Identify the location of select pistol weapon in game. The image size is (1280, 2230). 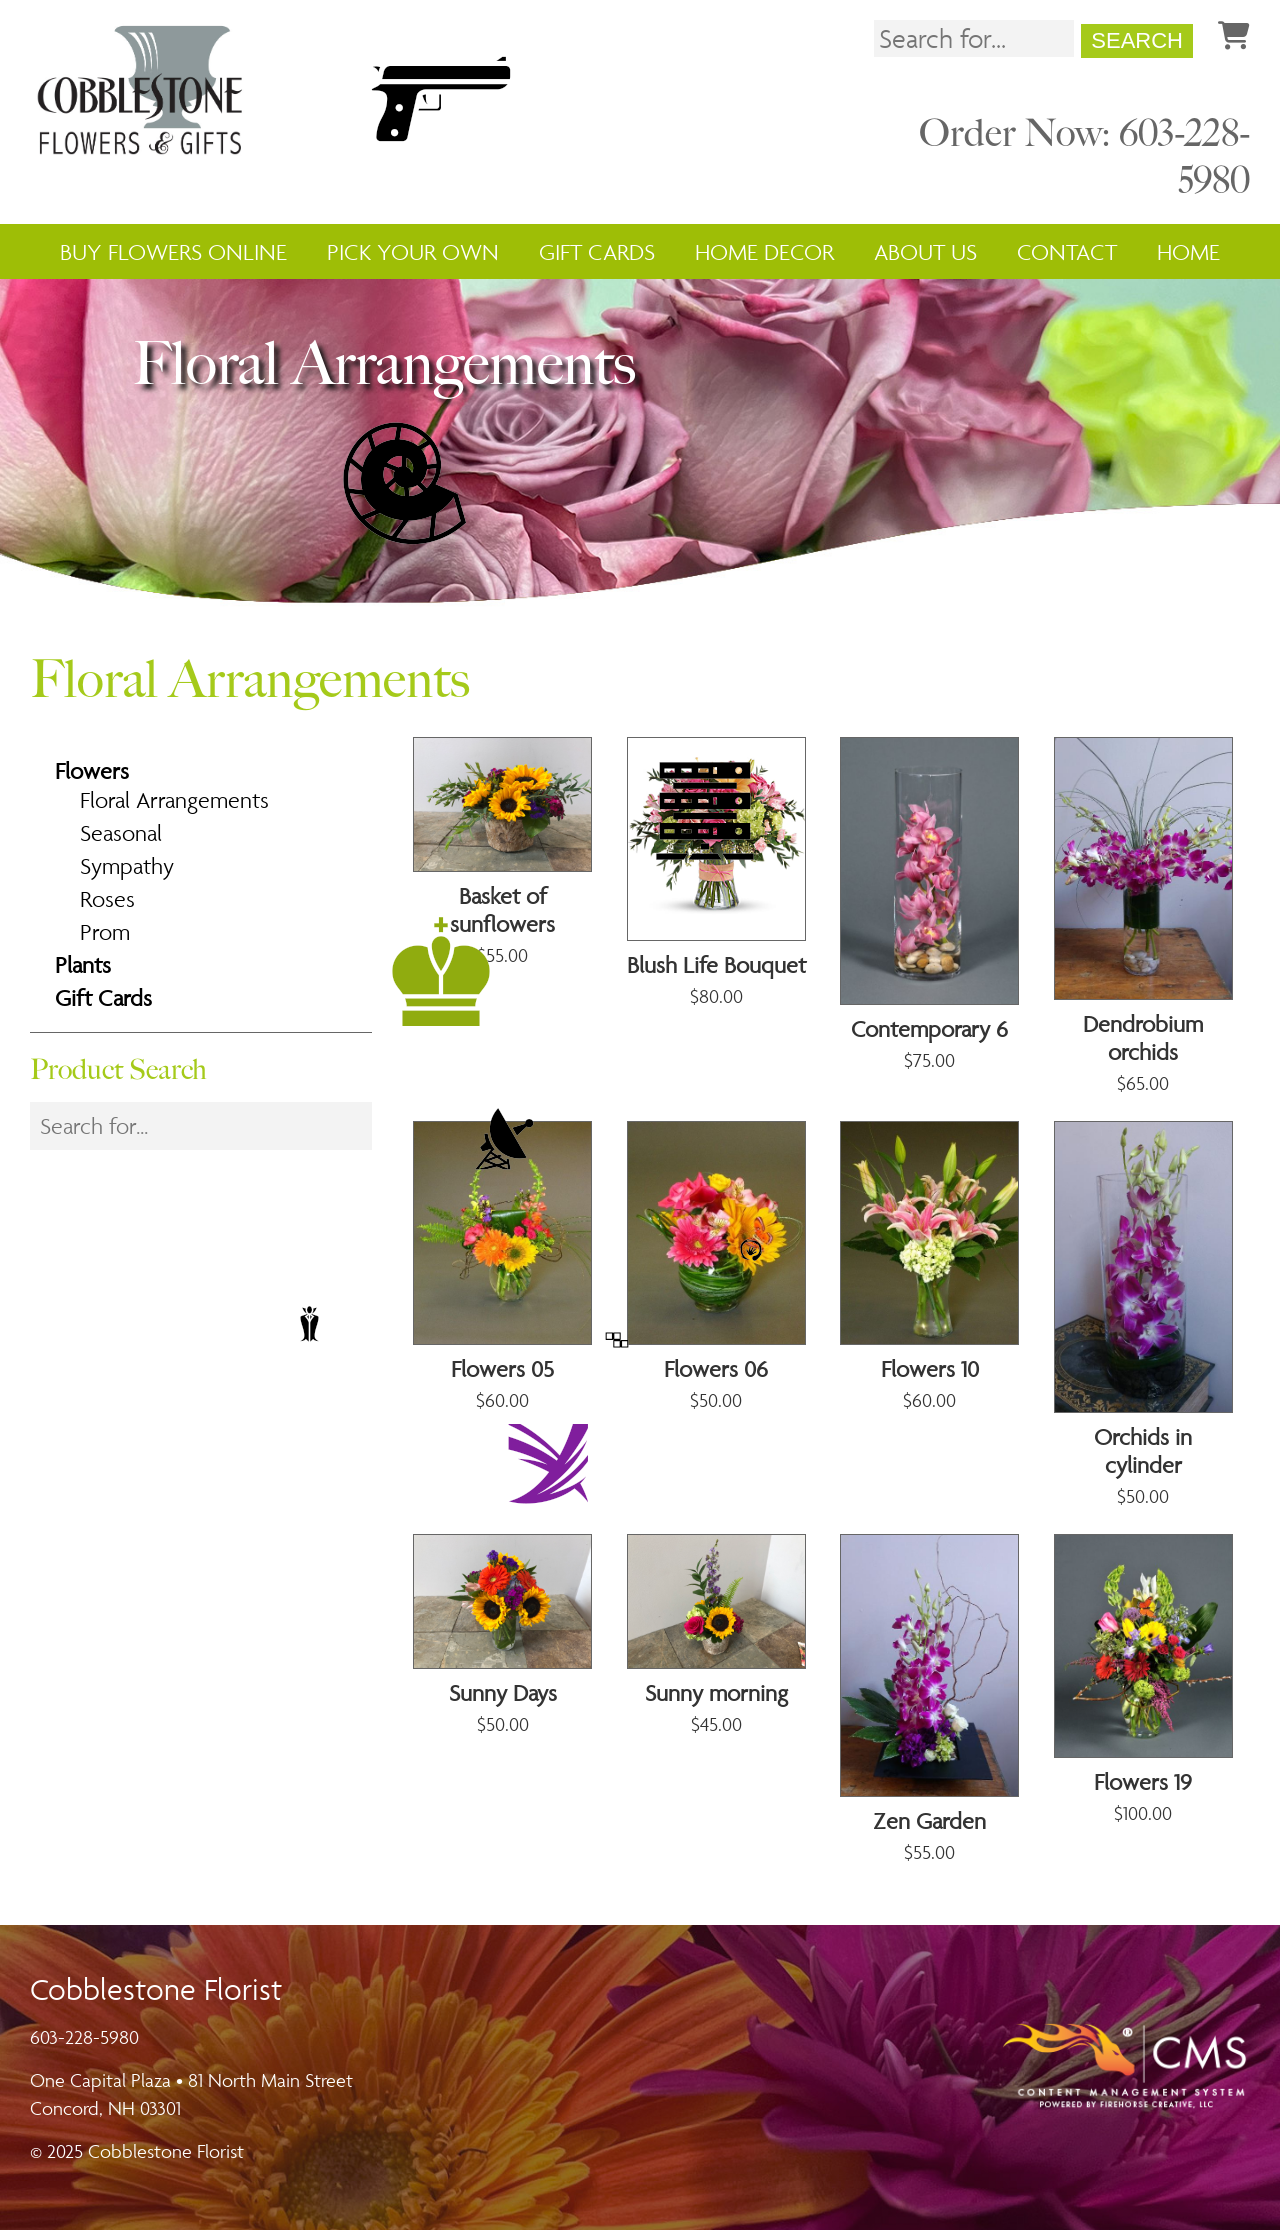
(441, 99).